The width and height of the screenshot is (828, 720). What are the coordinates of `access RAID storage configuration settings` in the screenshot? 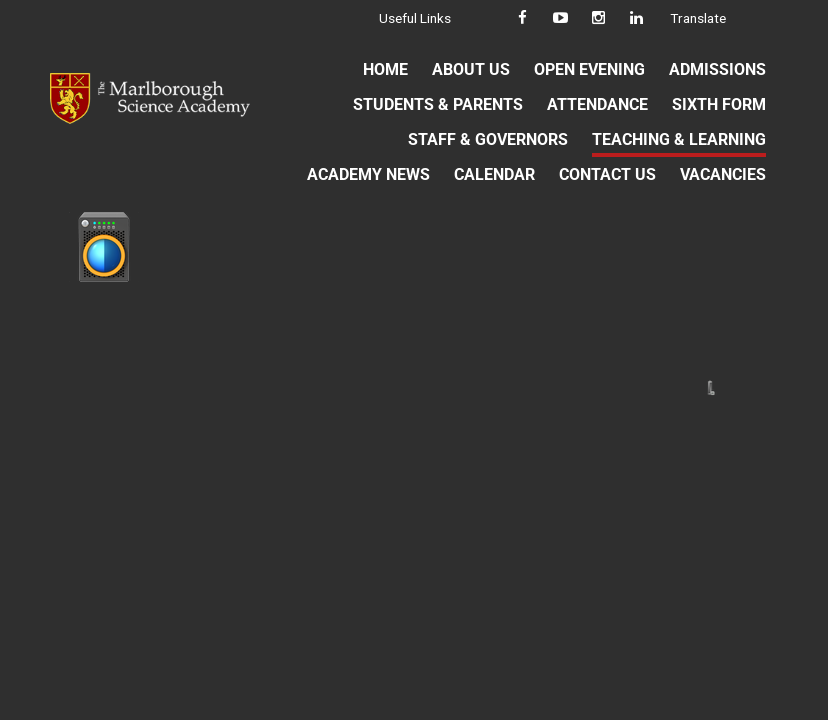 It's located at (104, 247).